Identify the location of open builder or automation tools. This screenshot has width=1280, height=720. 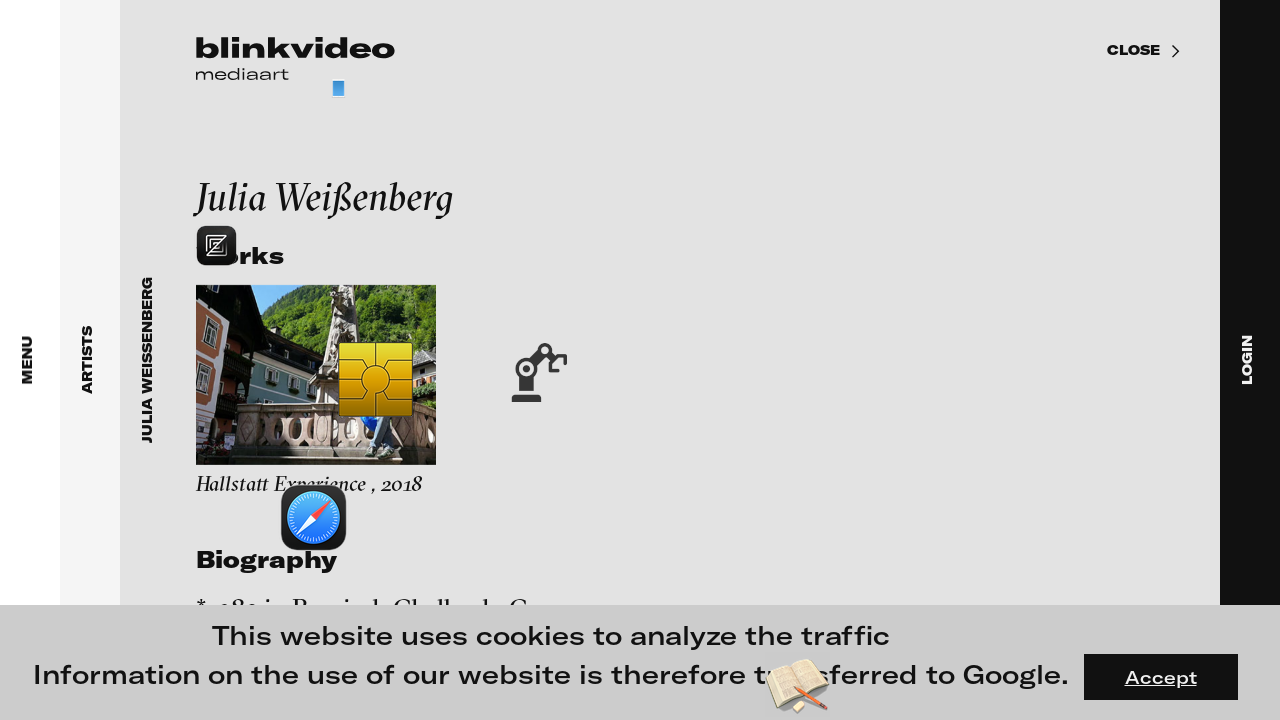
(537, 372).